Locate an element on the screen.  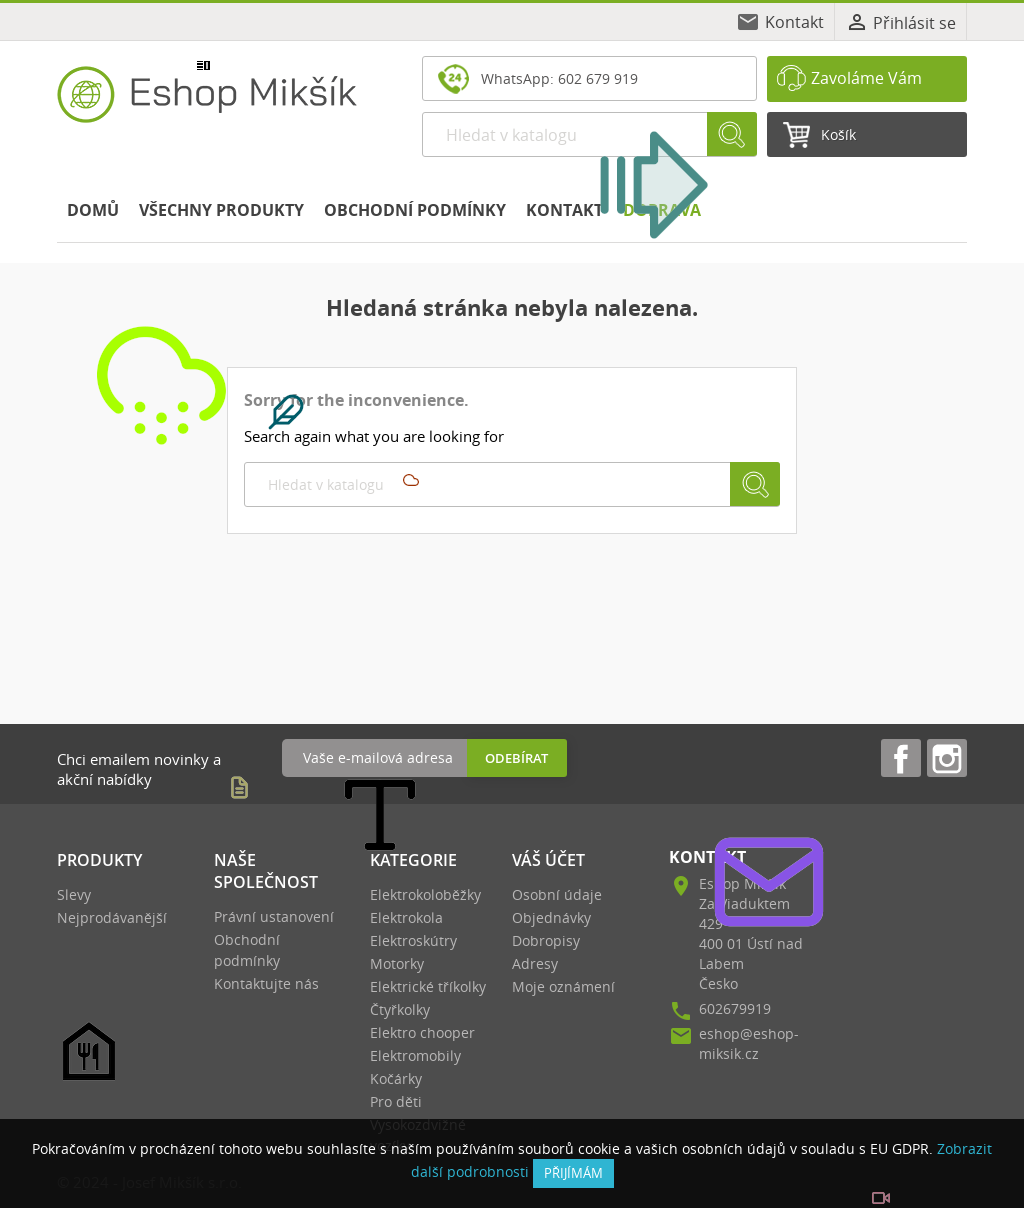
open your email inbox is located at coordinates (769, 882).